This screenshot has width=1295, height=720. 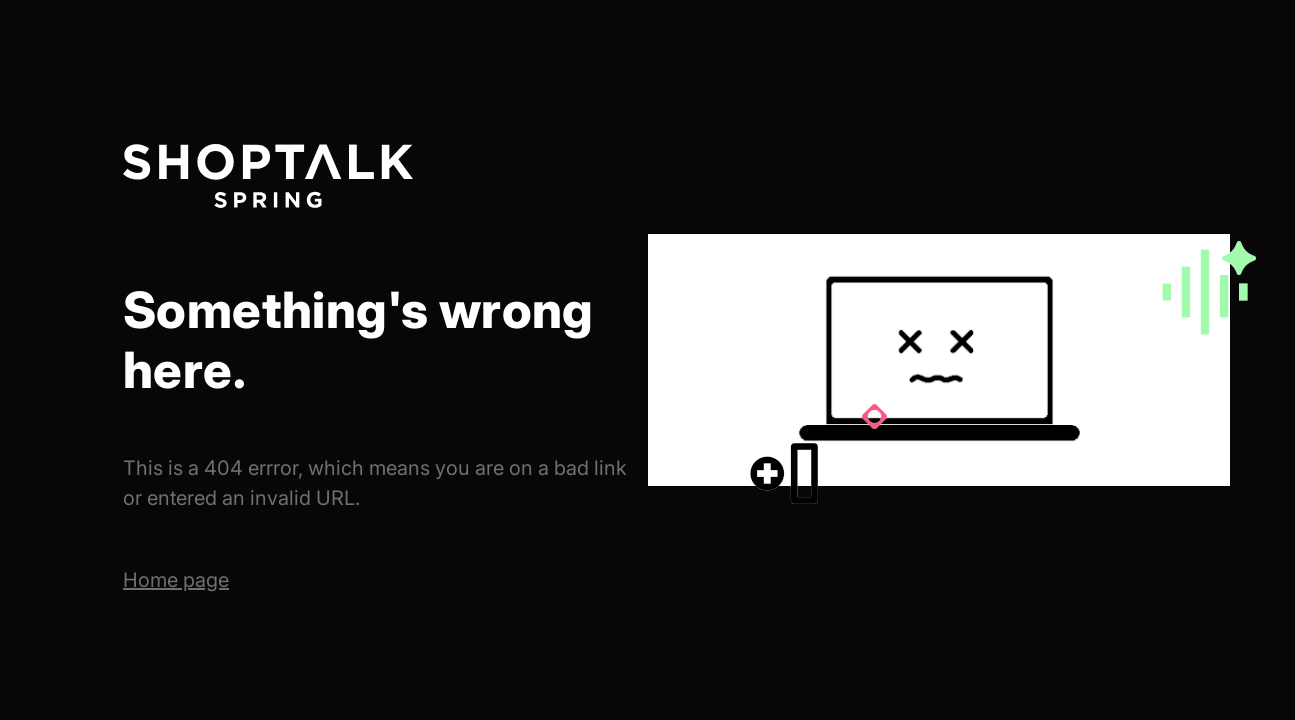 What do you see at coordinates (874, 416) in the screenshot?
I see `cloudsmith logo` at bounding box center [874, 416].